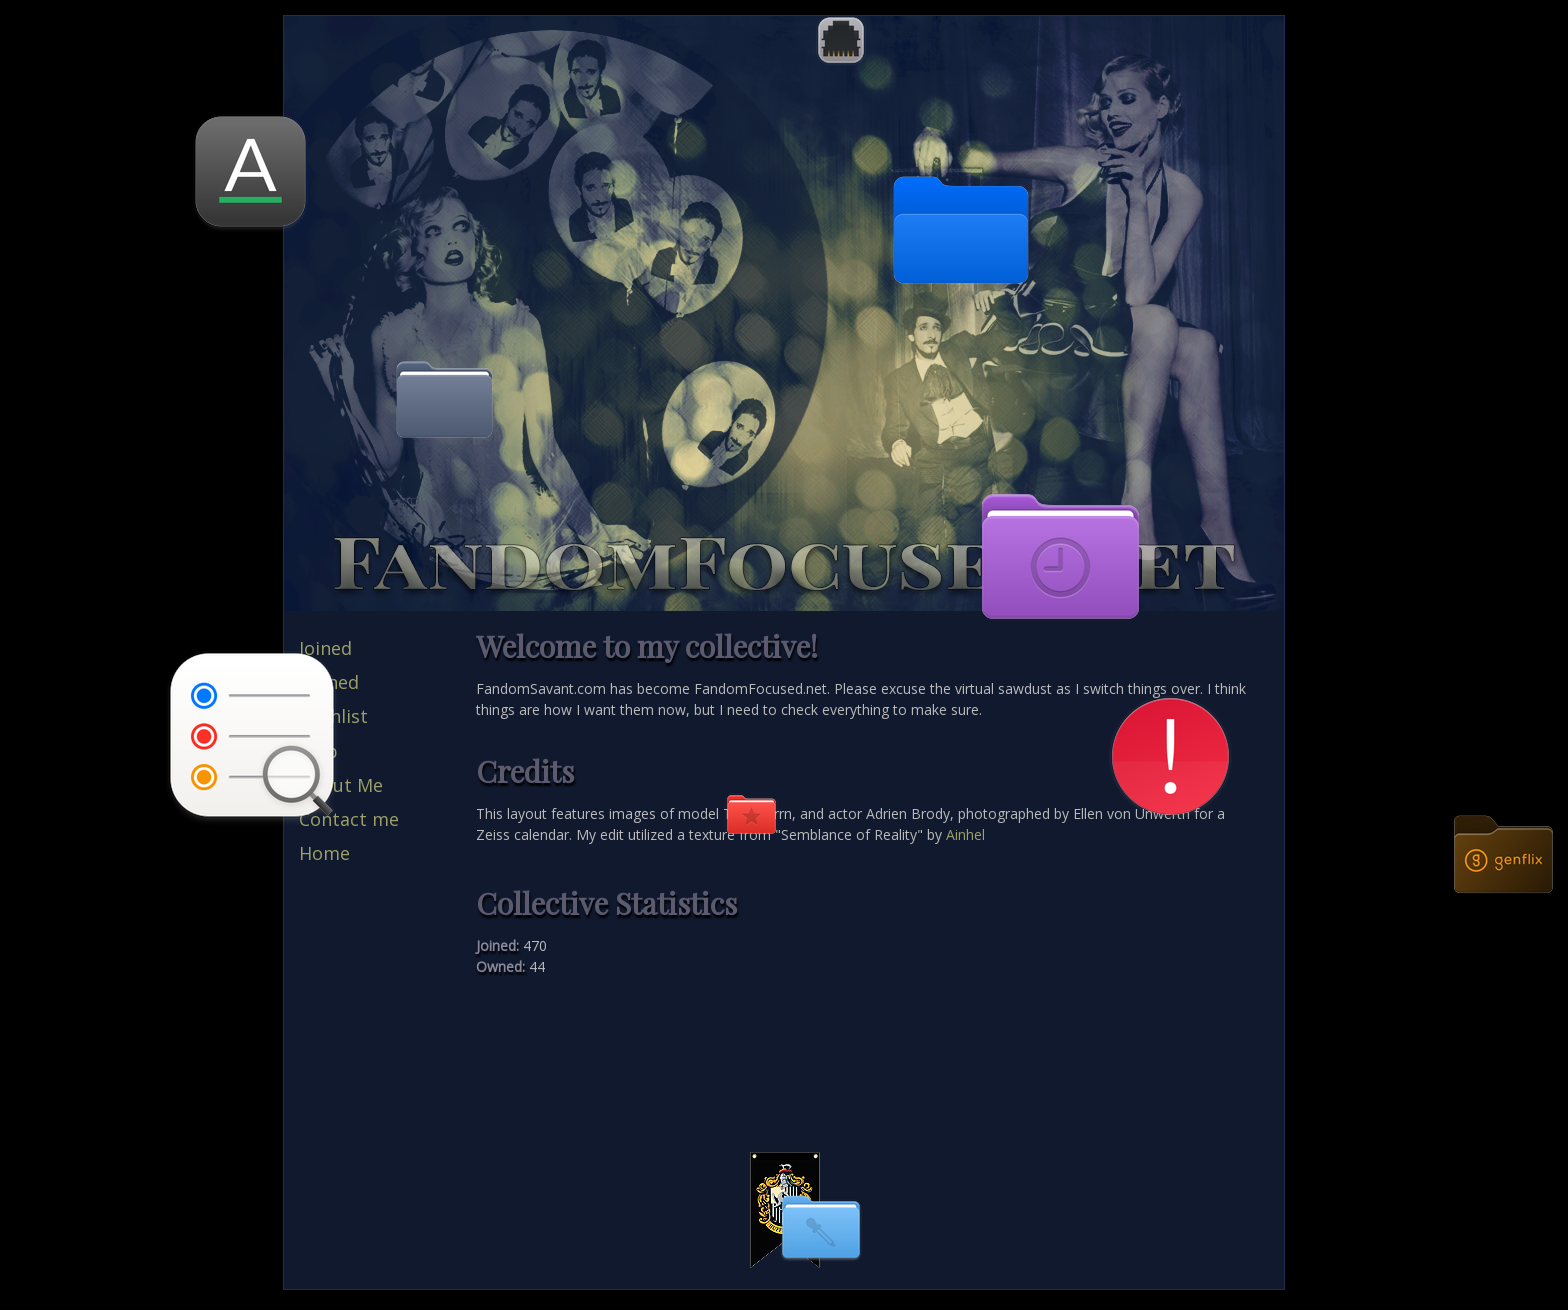  Describe the element at coordinates (751, 814) in the screenshot. I see `access your bookmarked or favorited files` at that location.